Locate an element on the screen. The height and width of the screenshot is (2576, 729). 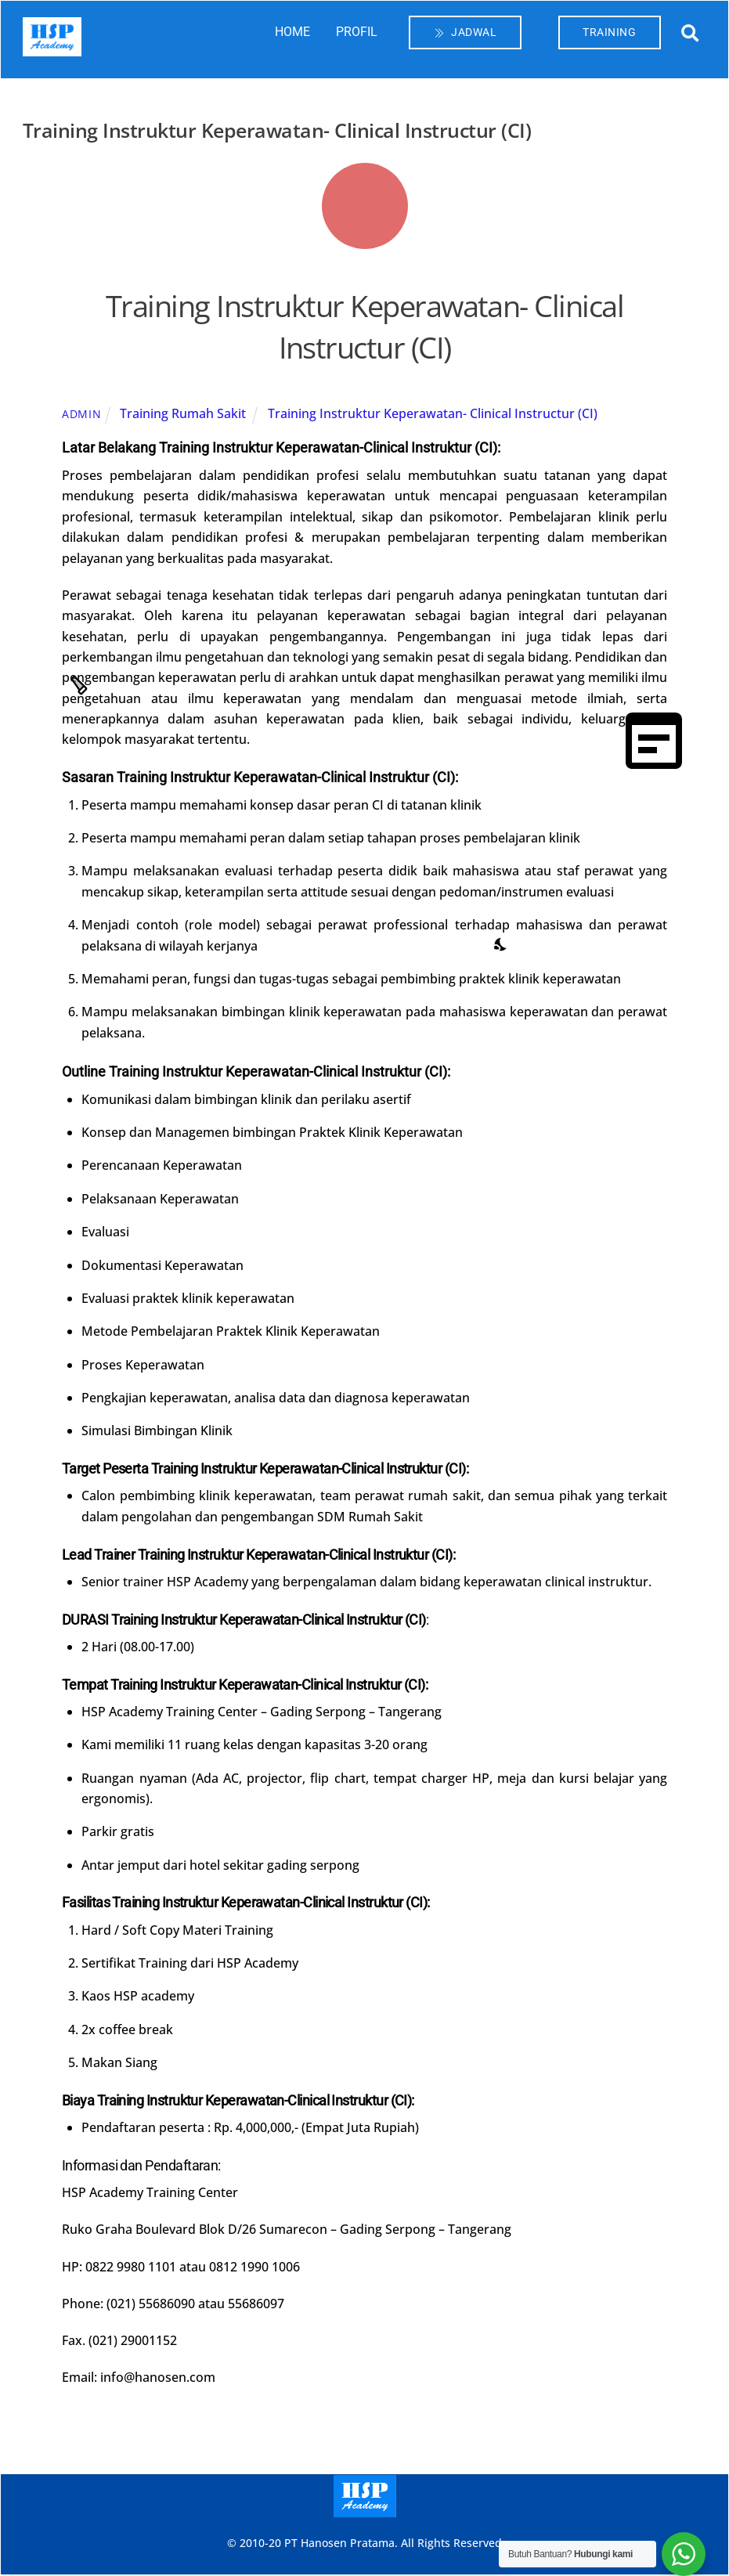
find carpentry or woodworking services is located at coordinates (79, 685).